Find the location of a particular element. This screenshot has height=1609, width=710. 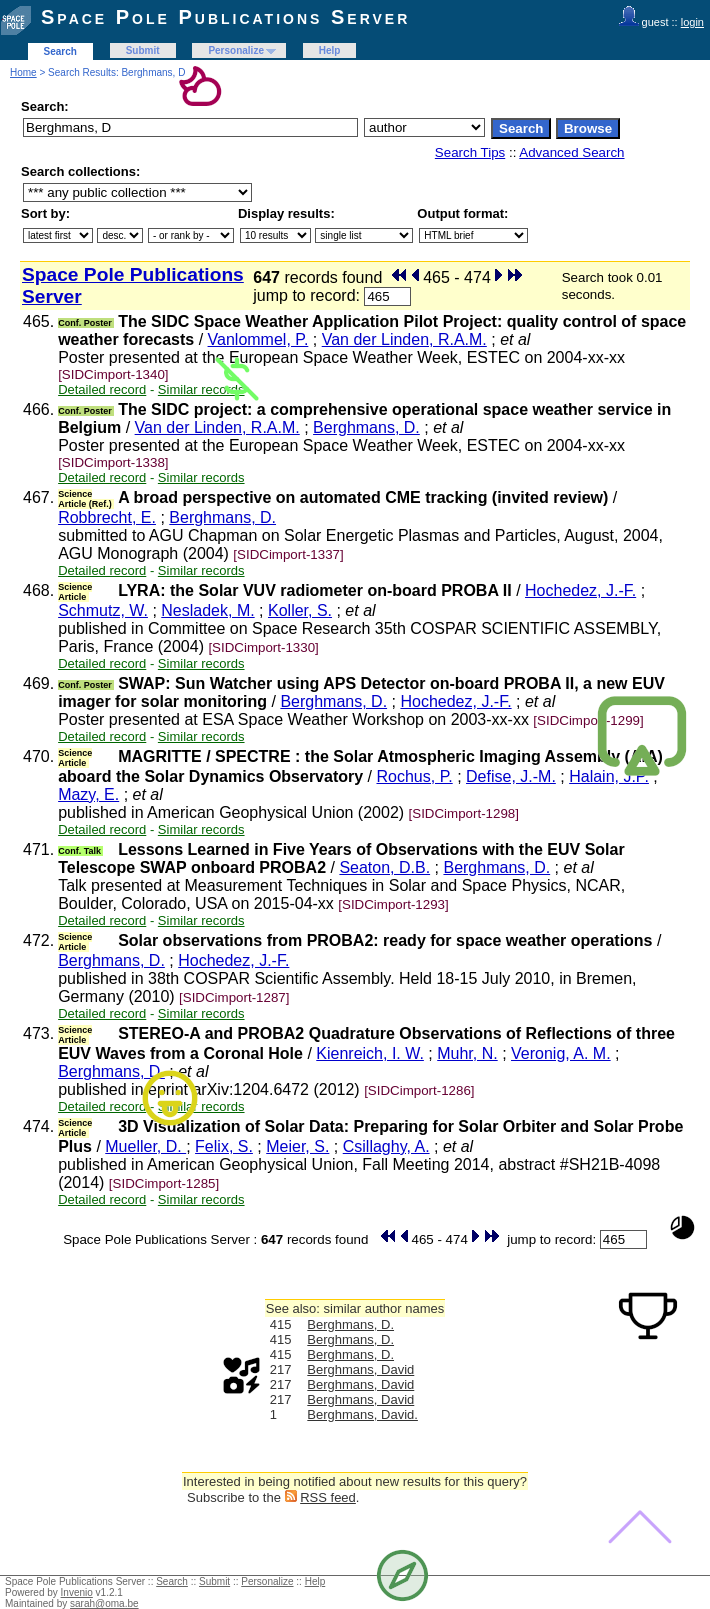

collapse or minimize a section is located at coordinates (640, 1545).